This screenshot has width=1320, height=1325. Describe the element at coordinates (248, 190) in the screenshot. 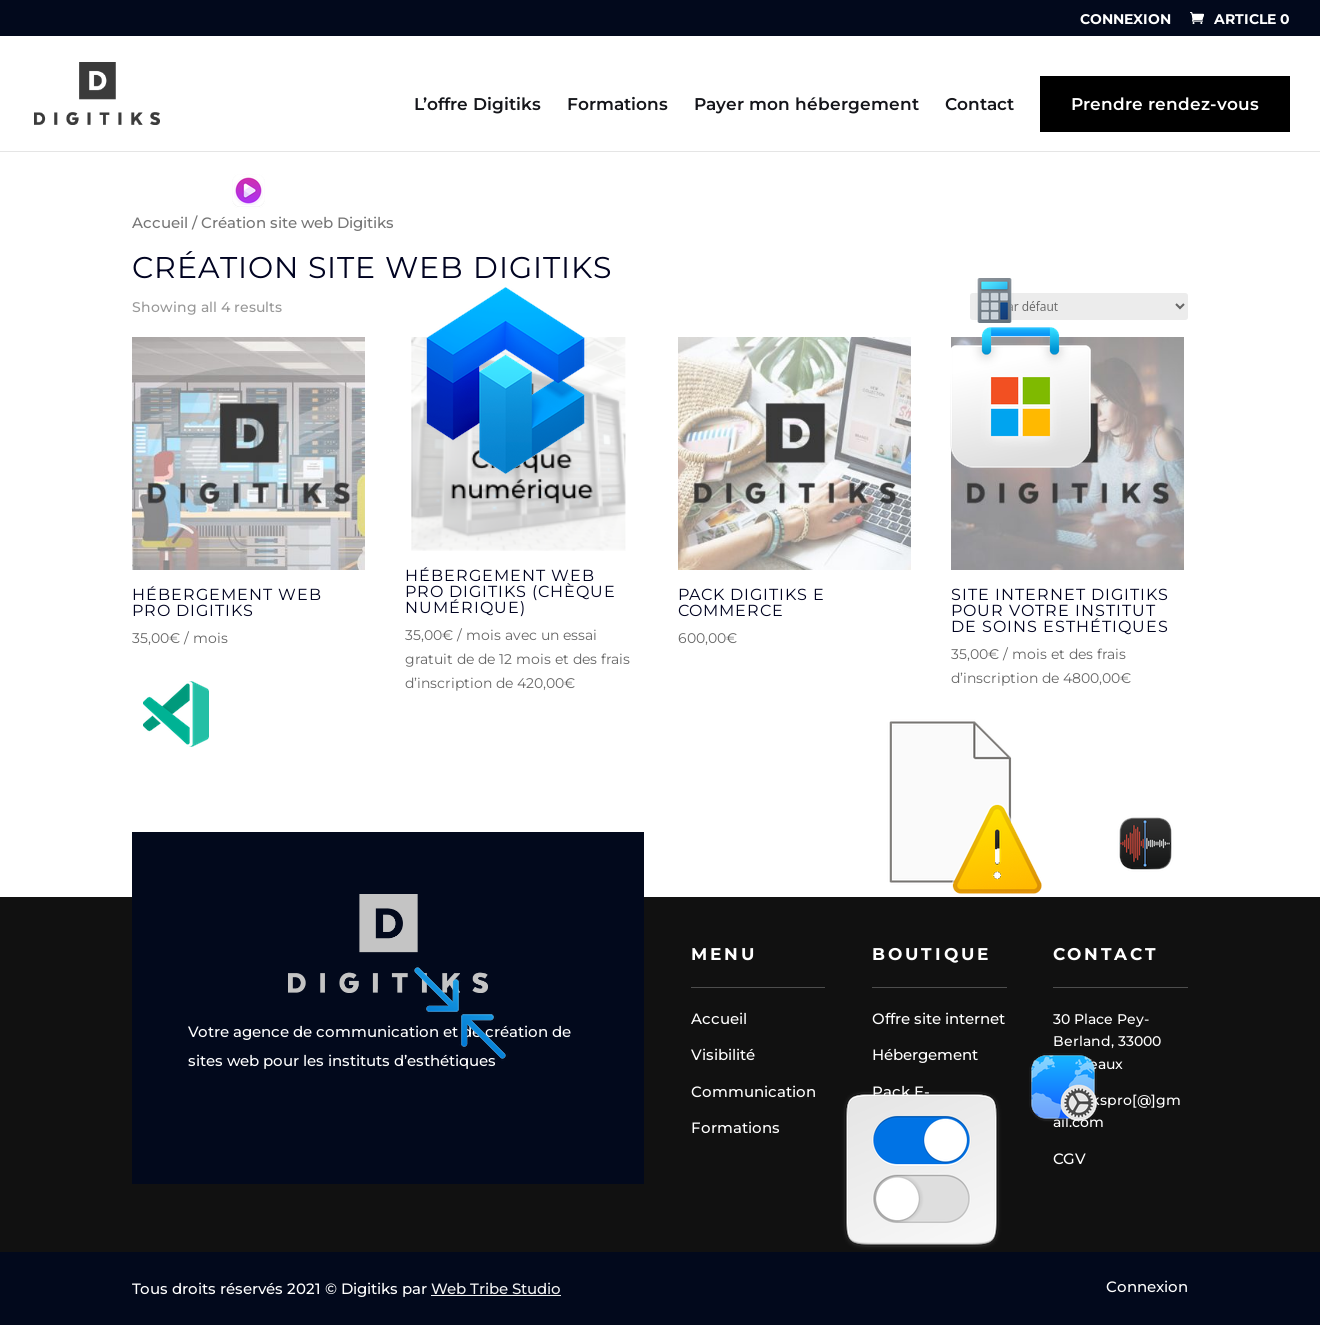

I see `open mplayer media player app` at that location.